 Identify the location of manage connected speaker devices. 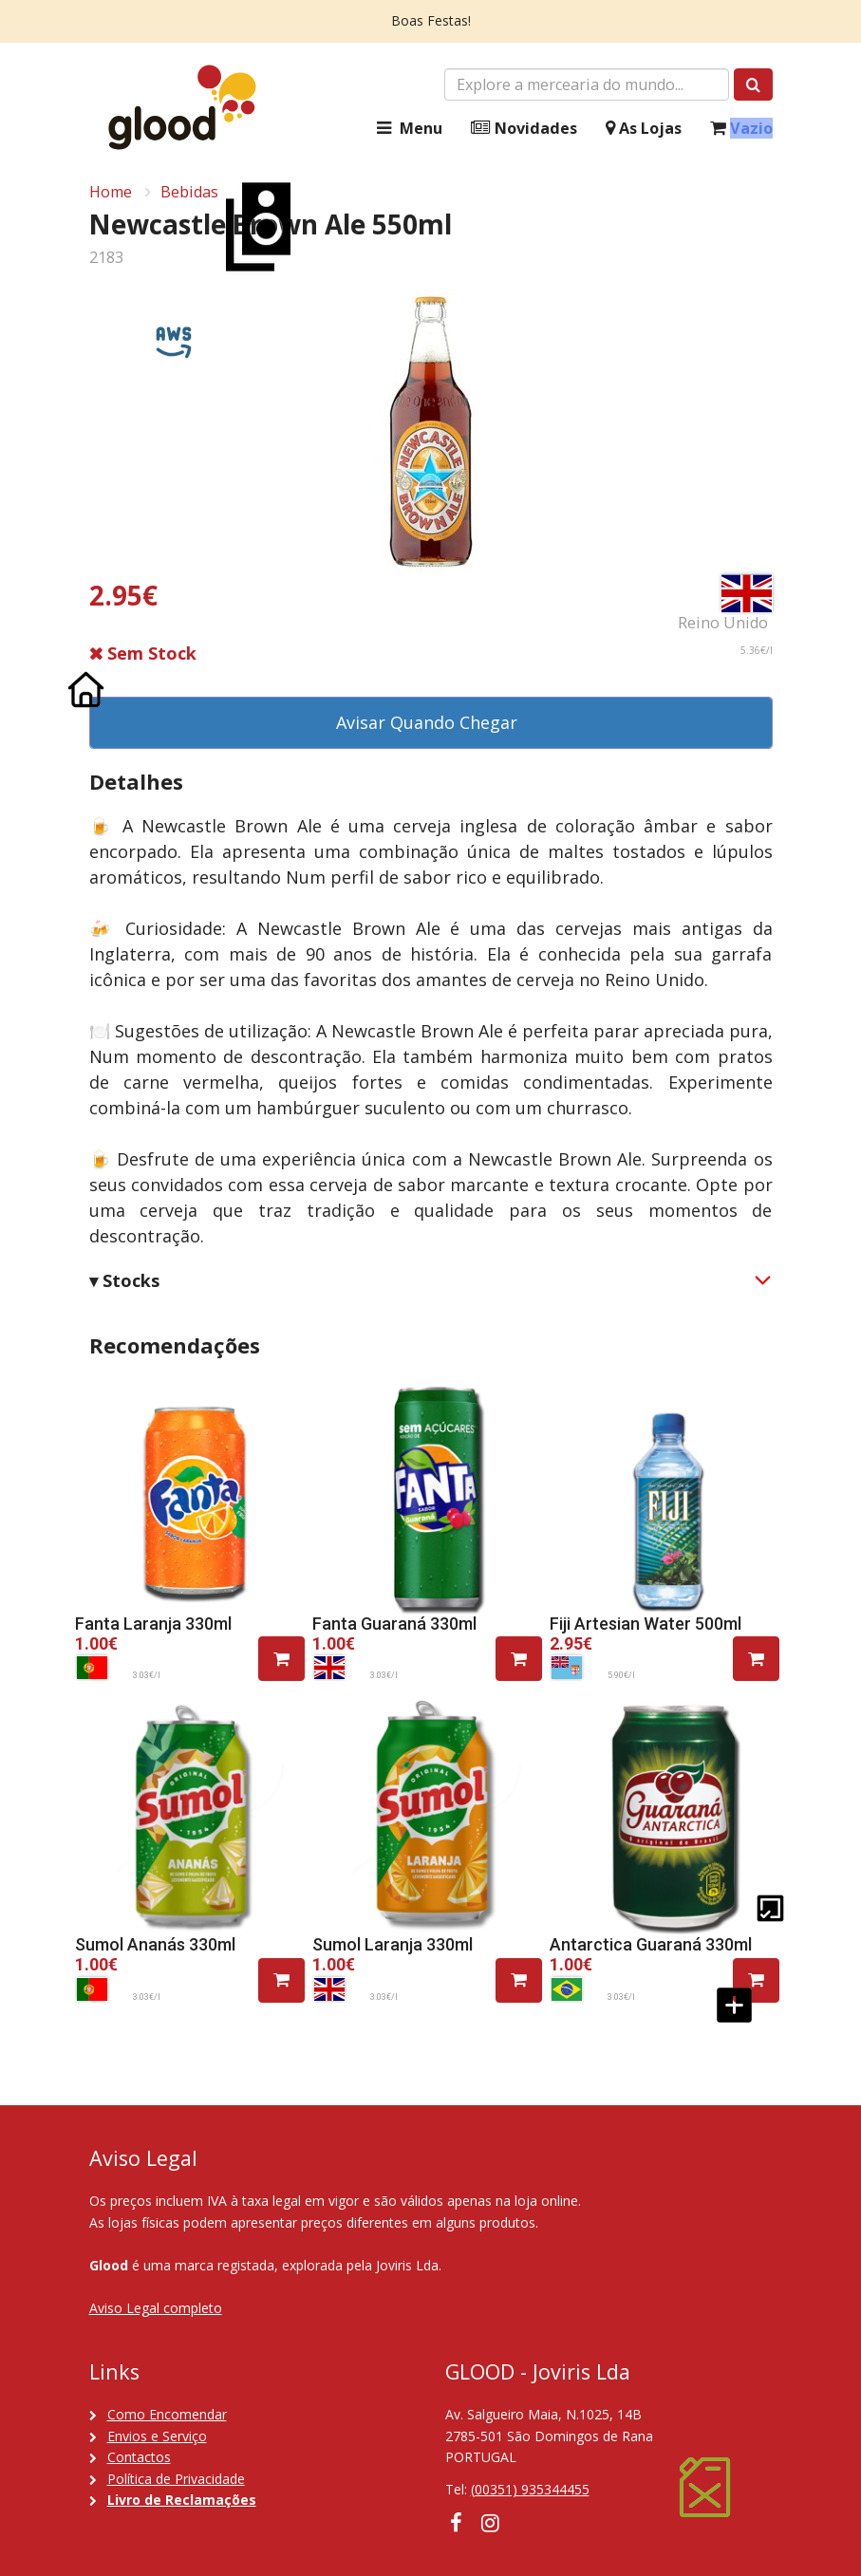
(258, 227).